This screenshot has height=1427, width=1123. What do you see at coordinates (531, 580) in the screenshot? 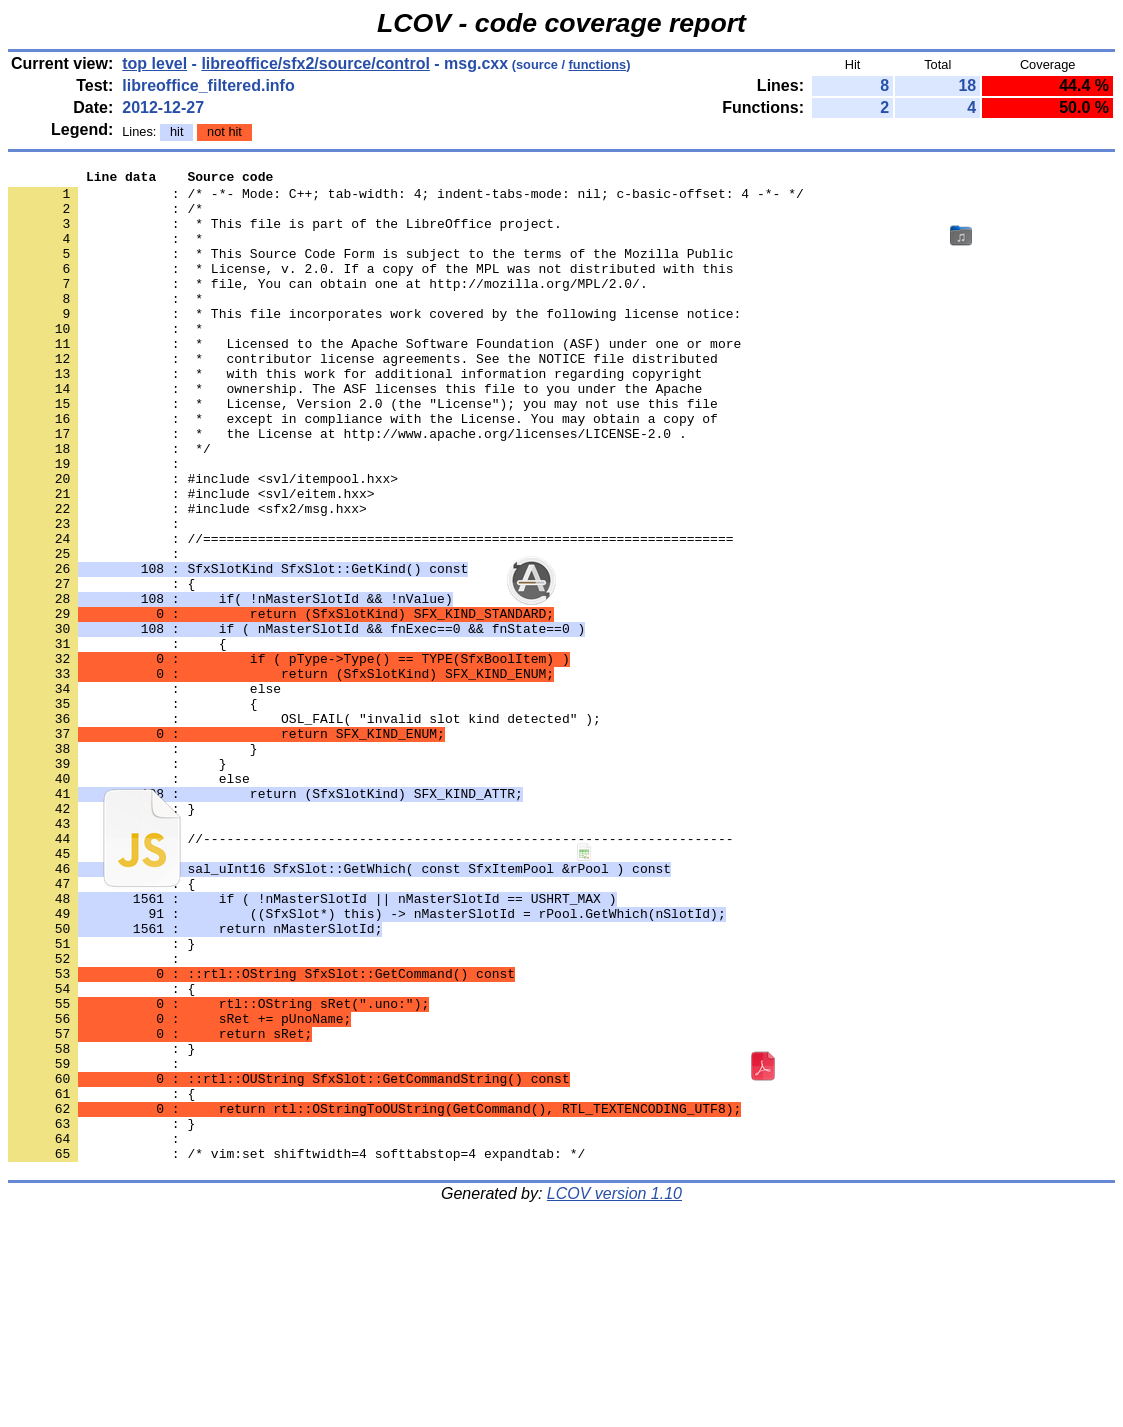
I see `check for available software updates` at bounding box center [531, 580].